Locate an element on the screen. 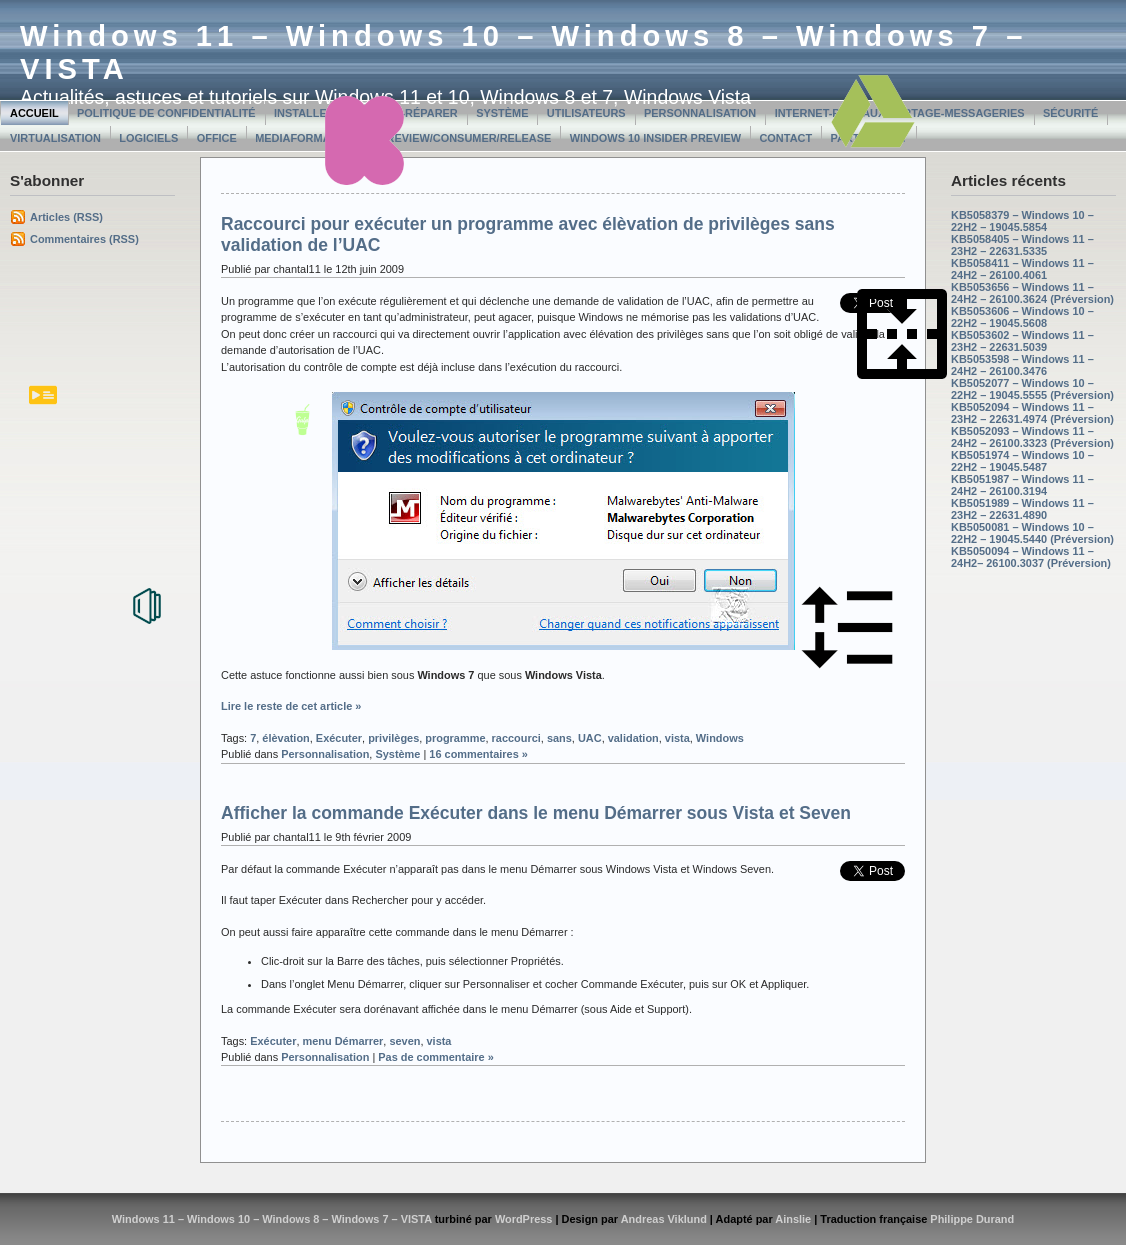 Image resolution: width=1126 pixels, height=1245 pixels. merge cells vertically in a table or spreadsheet is located at coordinates (902, 334).